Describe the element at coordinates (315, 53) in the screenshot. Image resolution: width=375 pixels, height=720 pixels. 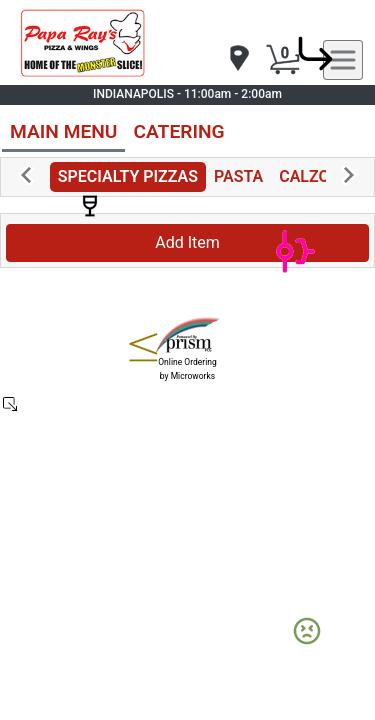
I see `reply to a message or comment` at that location.